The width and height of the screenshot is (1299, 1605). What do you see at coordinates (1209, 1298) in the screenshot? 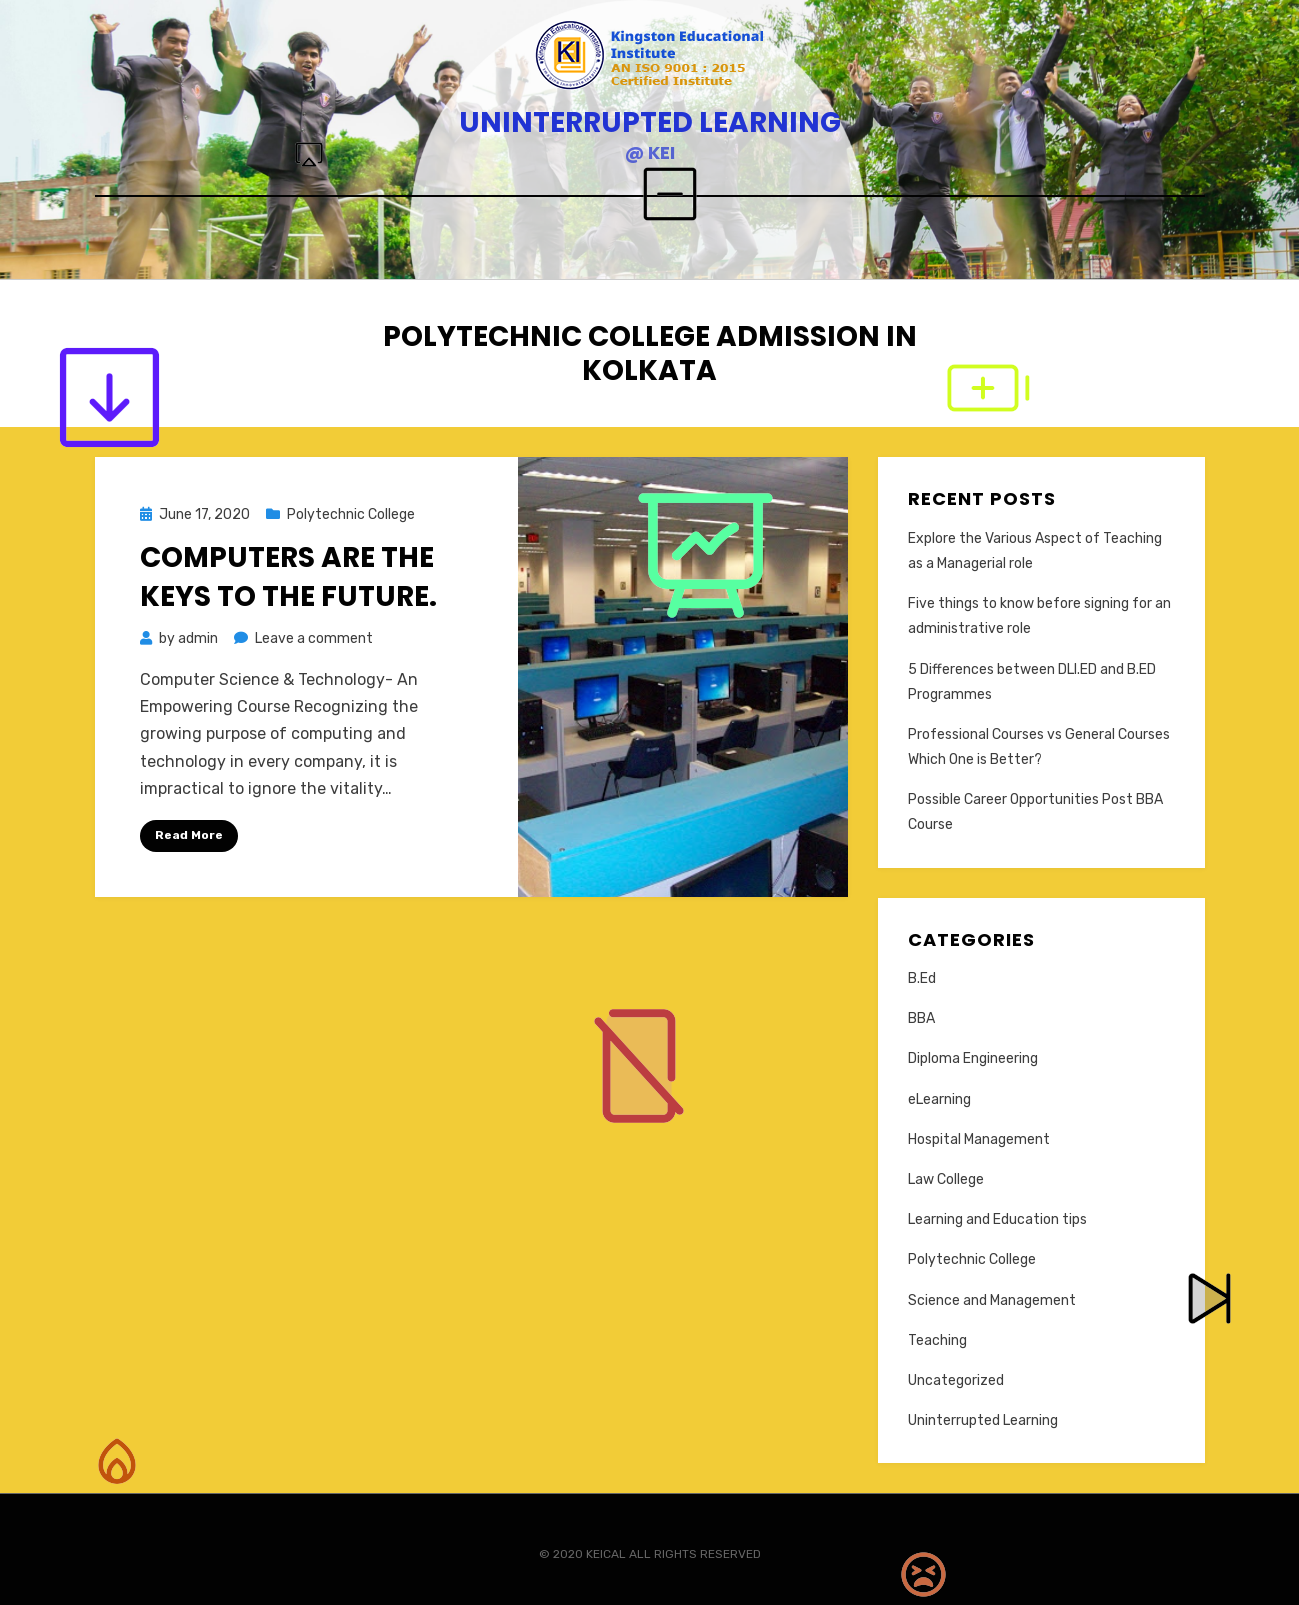
I see `skip to the next track` at bounding box center [1209, 1298].